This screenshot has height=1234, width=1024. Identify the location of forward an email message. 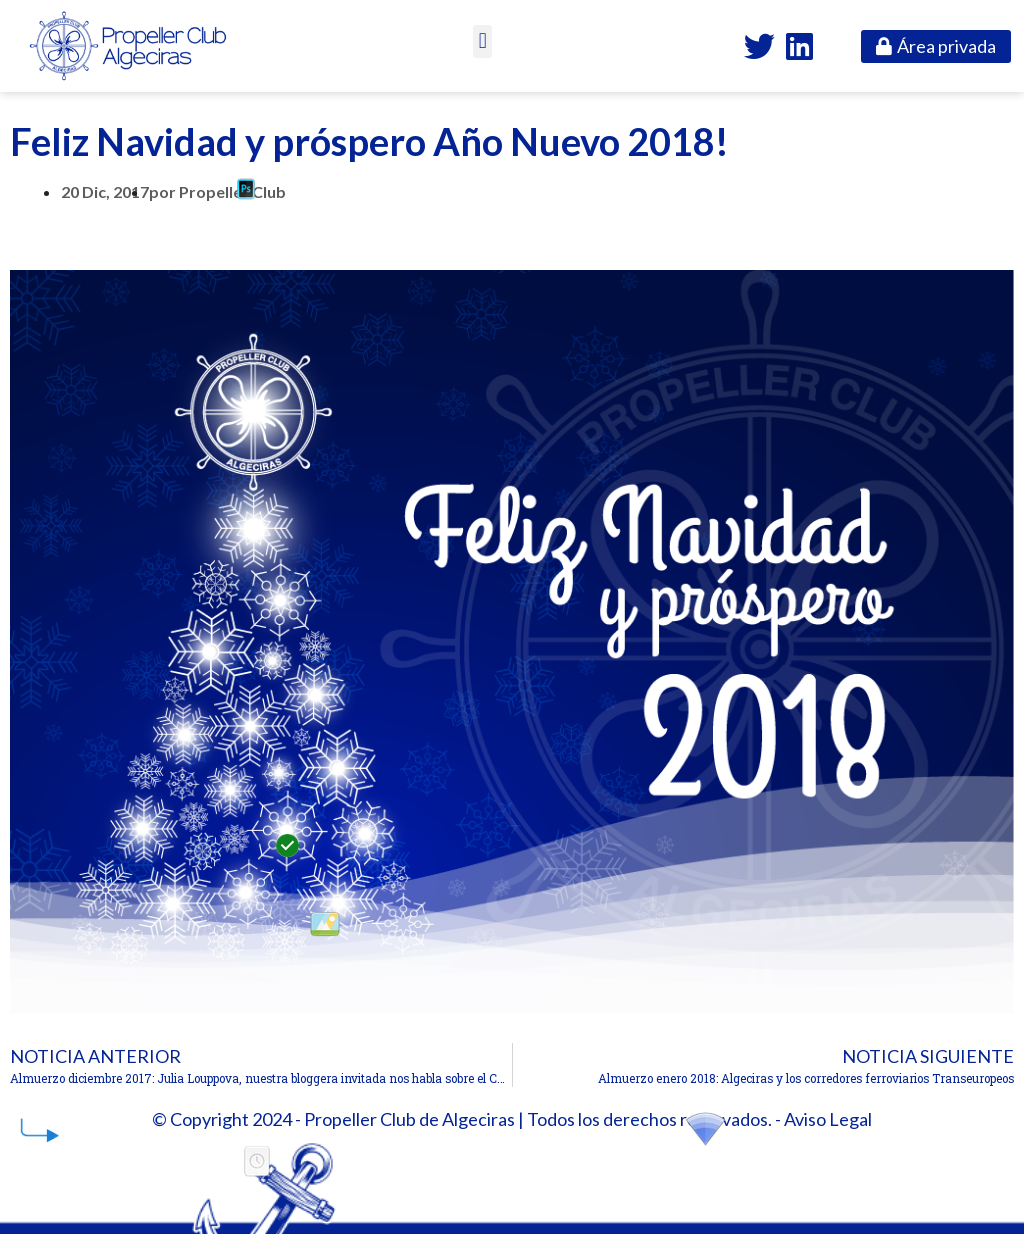
(40, 1127).